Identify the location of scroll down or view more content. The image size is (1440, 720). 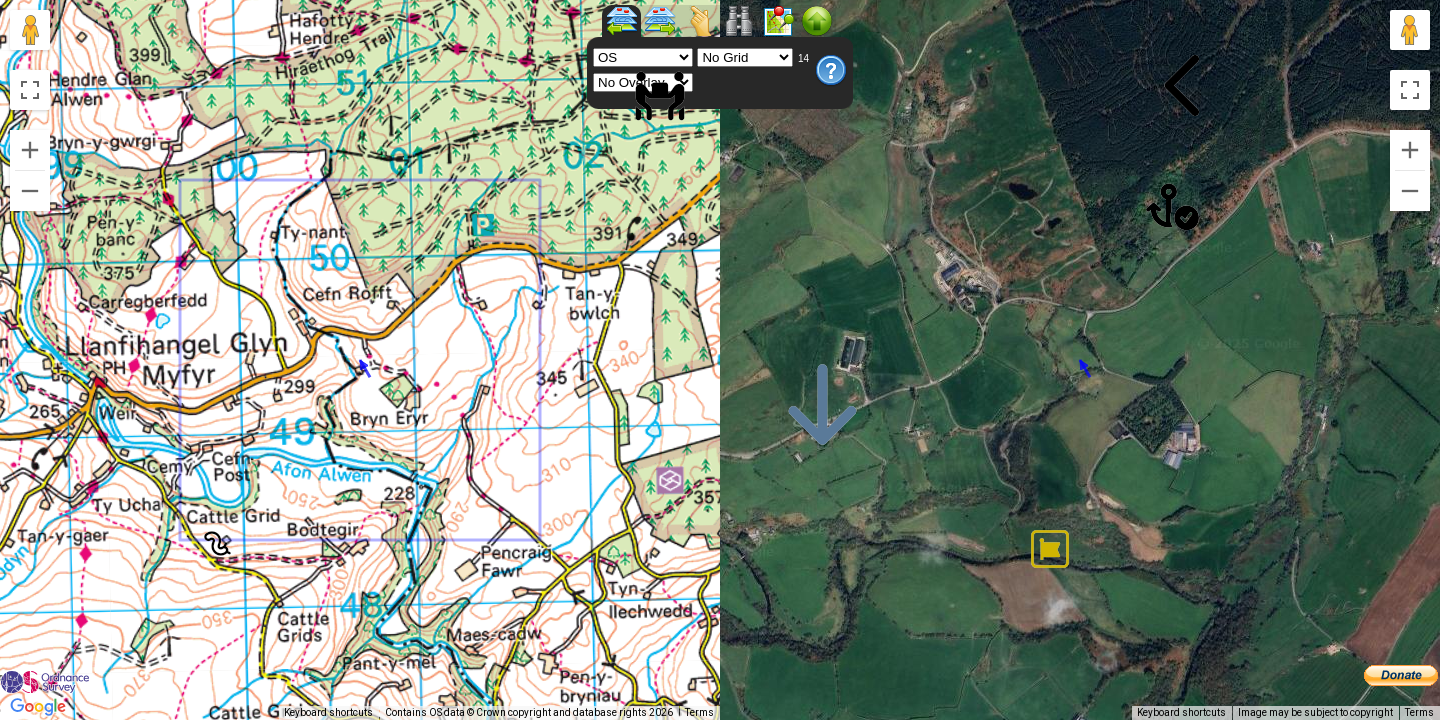
(822, 404).